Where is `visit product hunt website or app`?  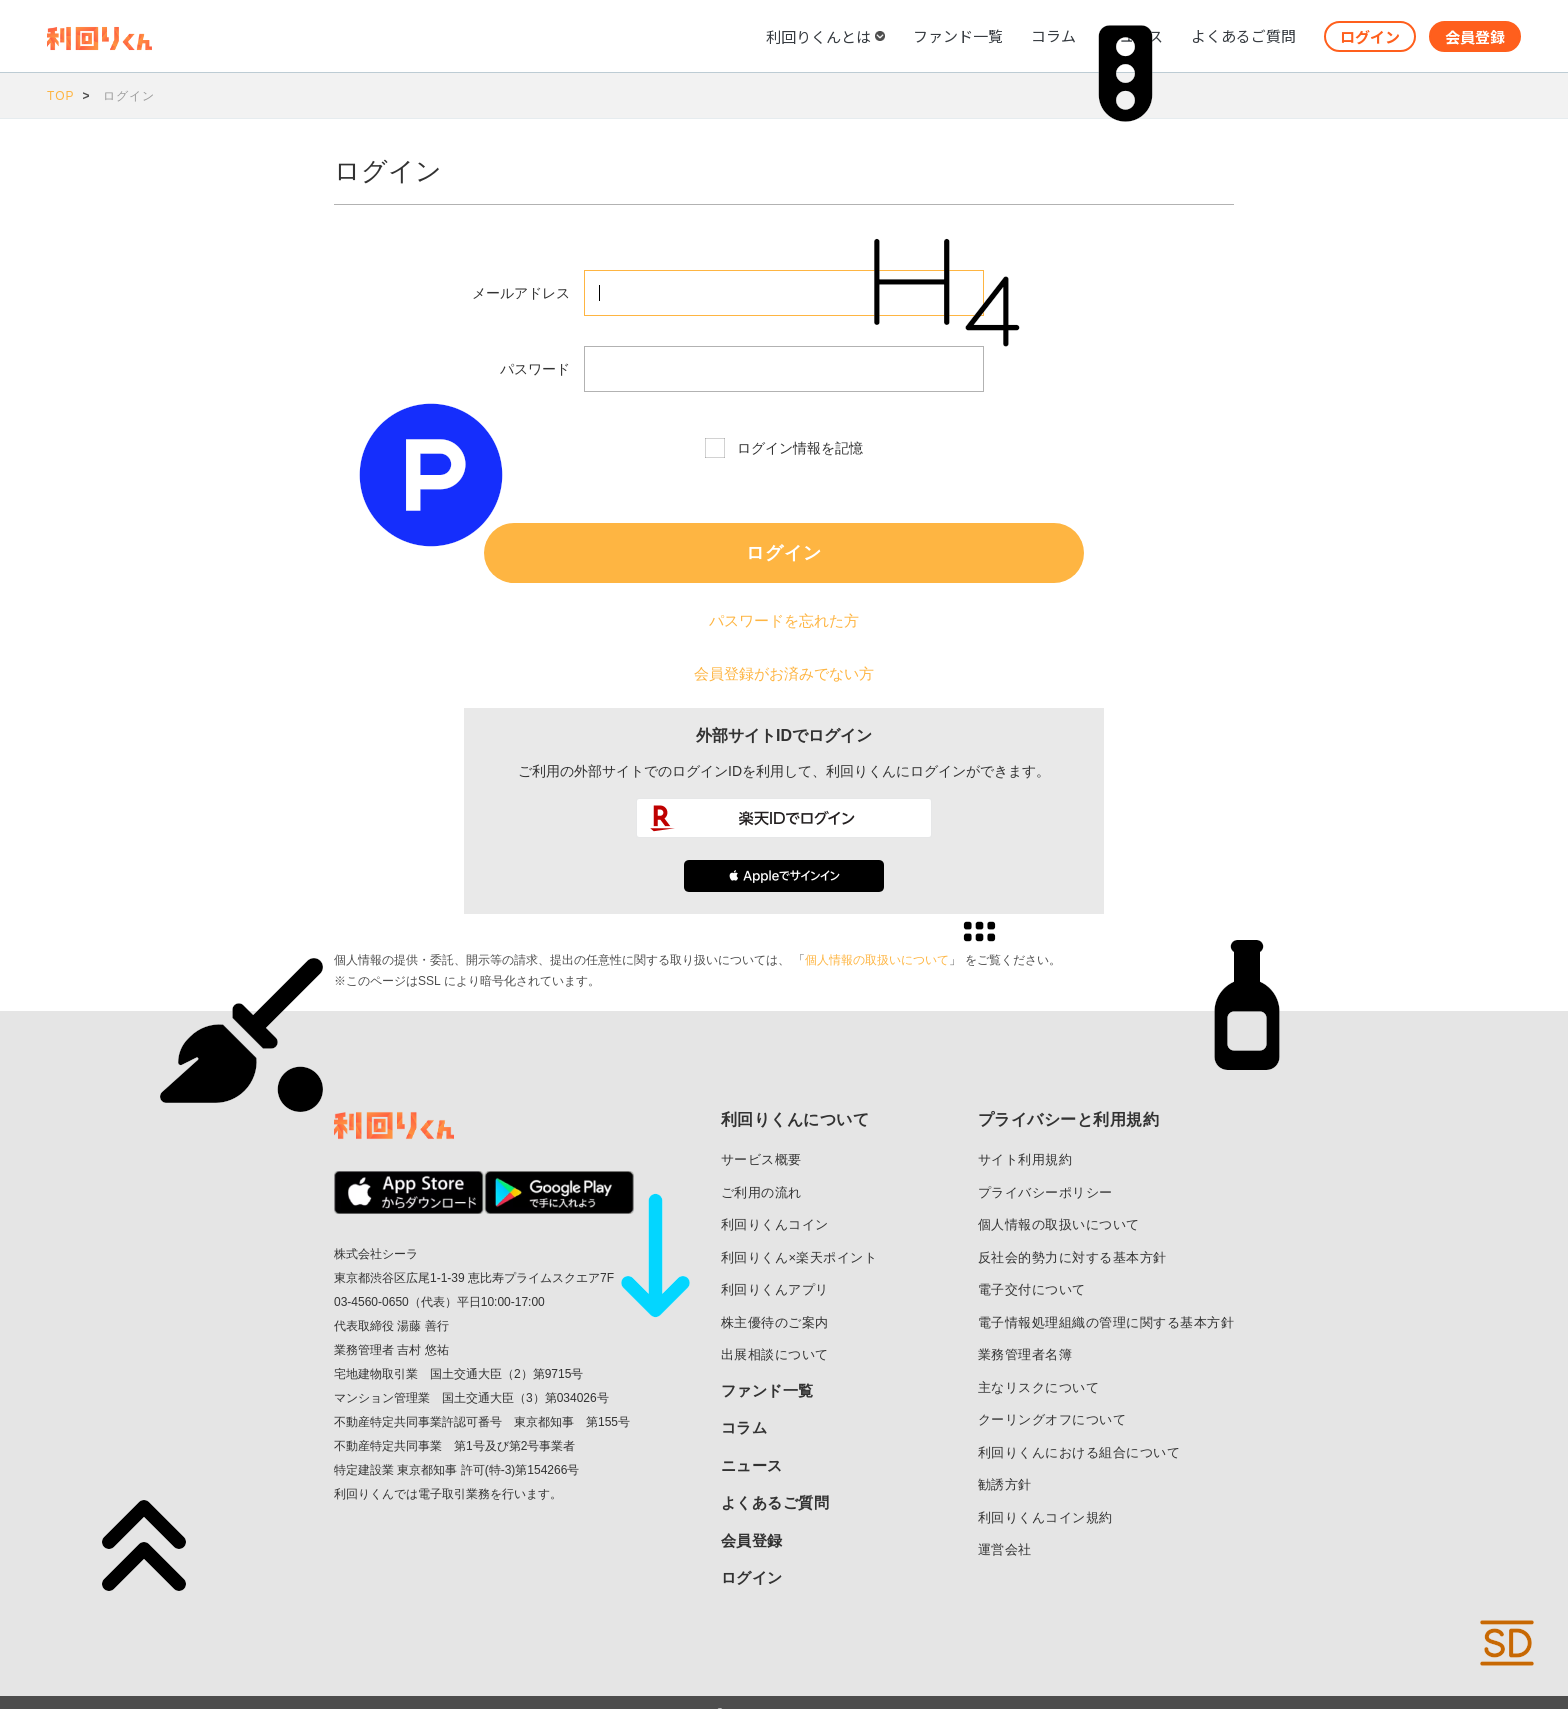 visit product hunt website or app is located at coordinates (431, 475).